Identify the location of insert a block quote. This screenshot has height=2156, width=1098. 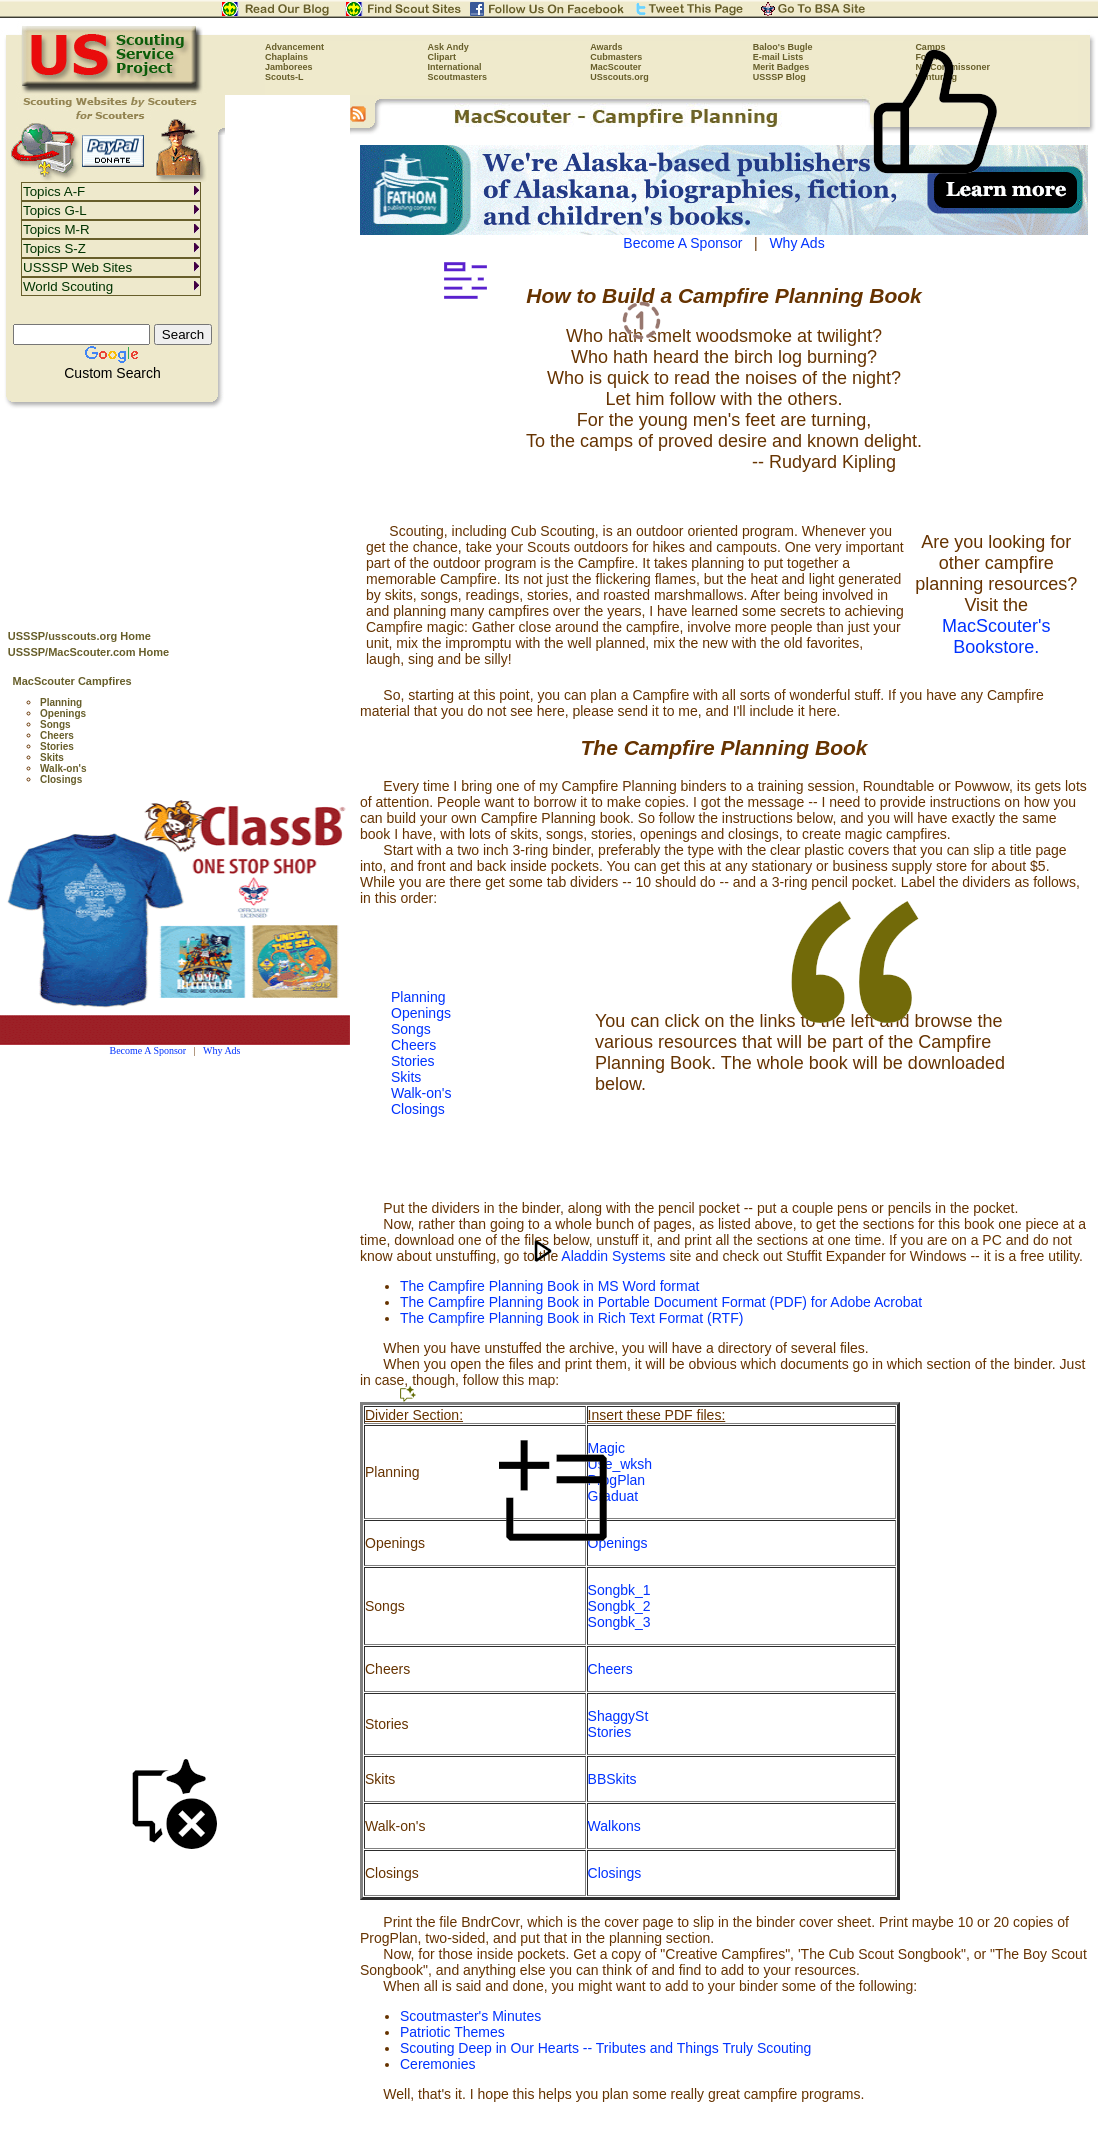
(859, 962).